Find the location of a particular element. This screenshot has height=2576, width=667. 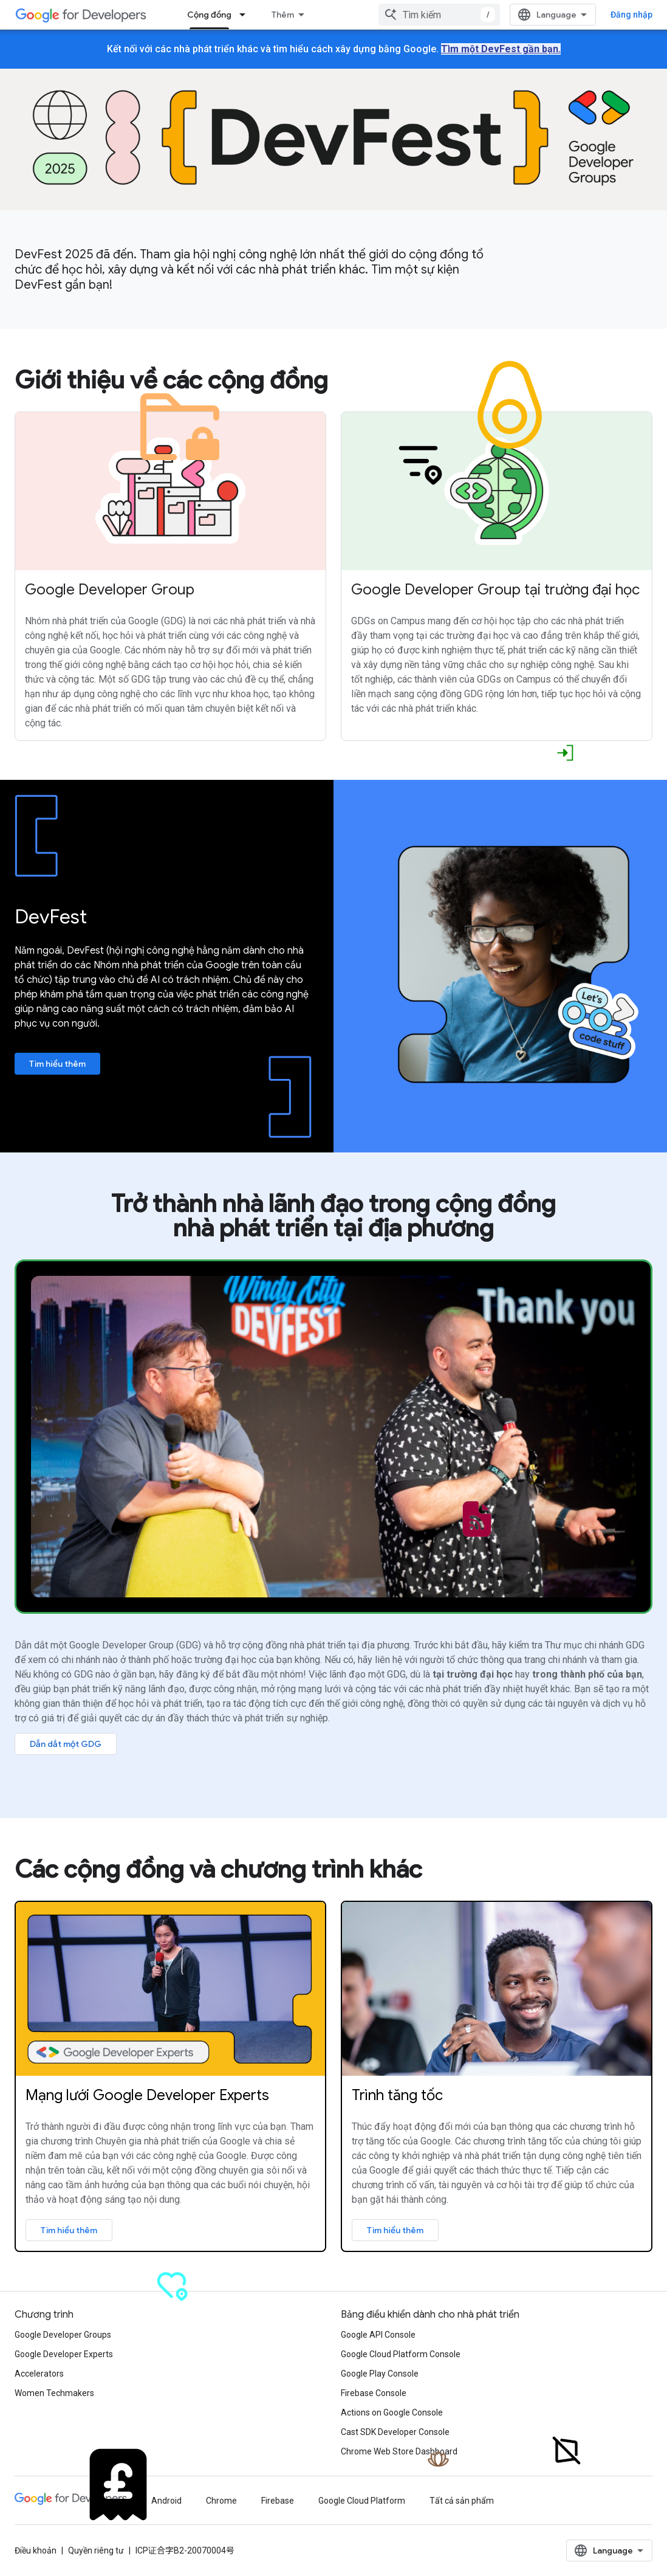

access a password-protected folder is located at coordinates (180, 427).